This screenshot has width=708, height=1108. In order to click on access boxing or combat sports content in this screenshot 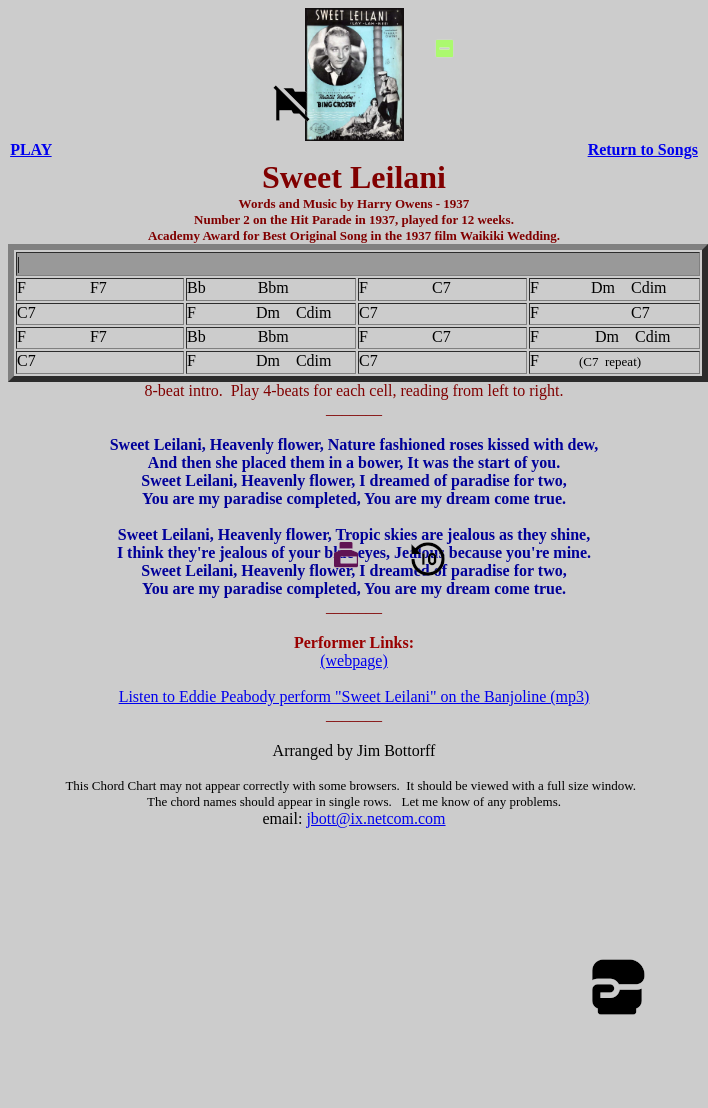, I will do `click(617, 987)`.